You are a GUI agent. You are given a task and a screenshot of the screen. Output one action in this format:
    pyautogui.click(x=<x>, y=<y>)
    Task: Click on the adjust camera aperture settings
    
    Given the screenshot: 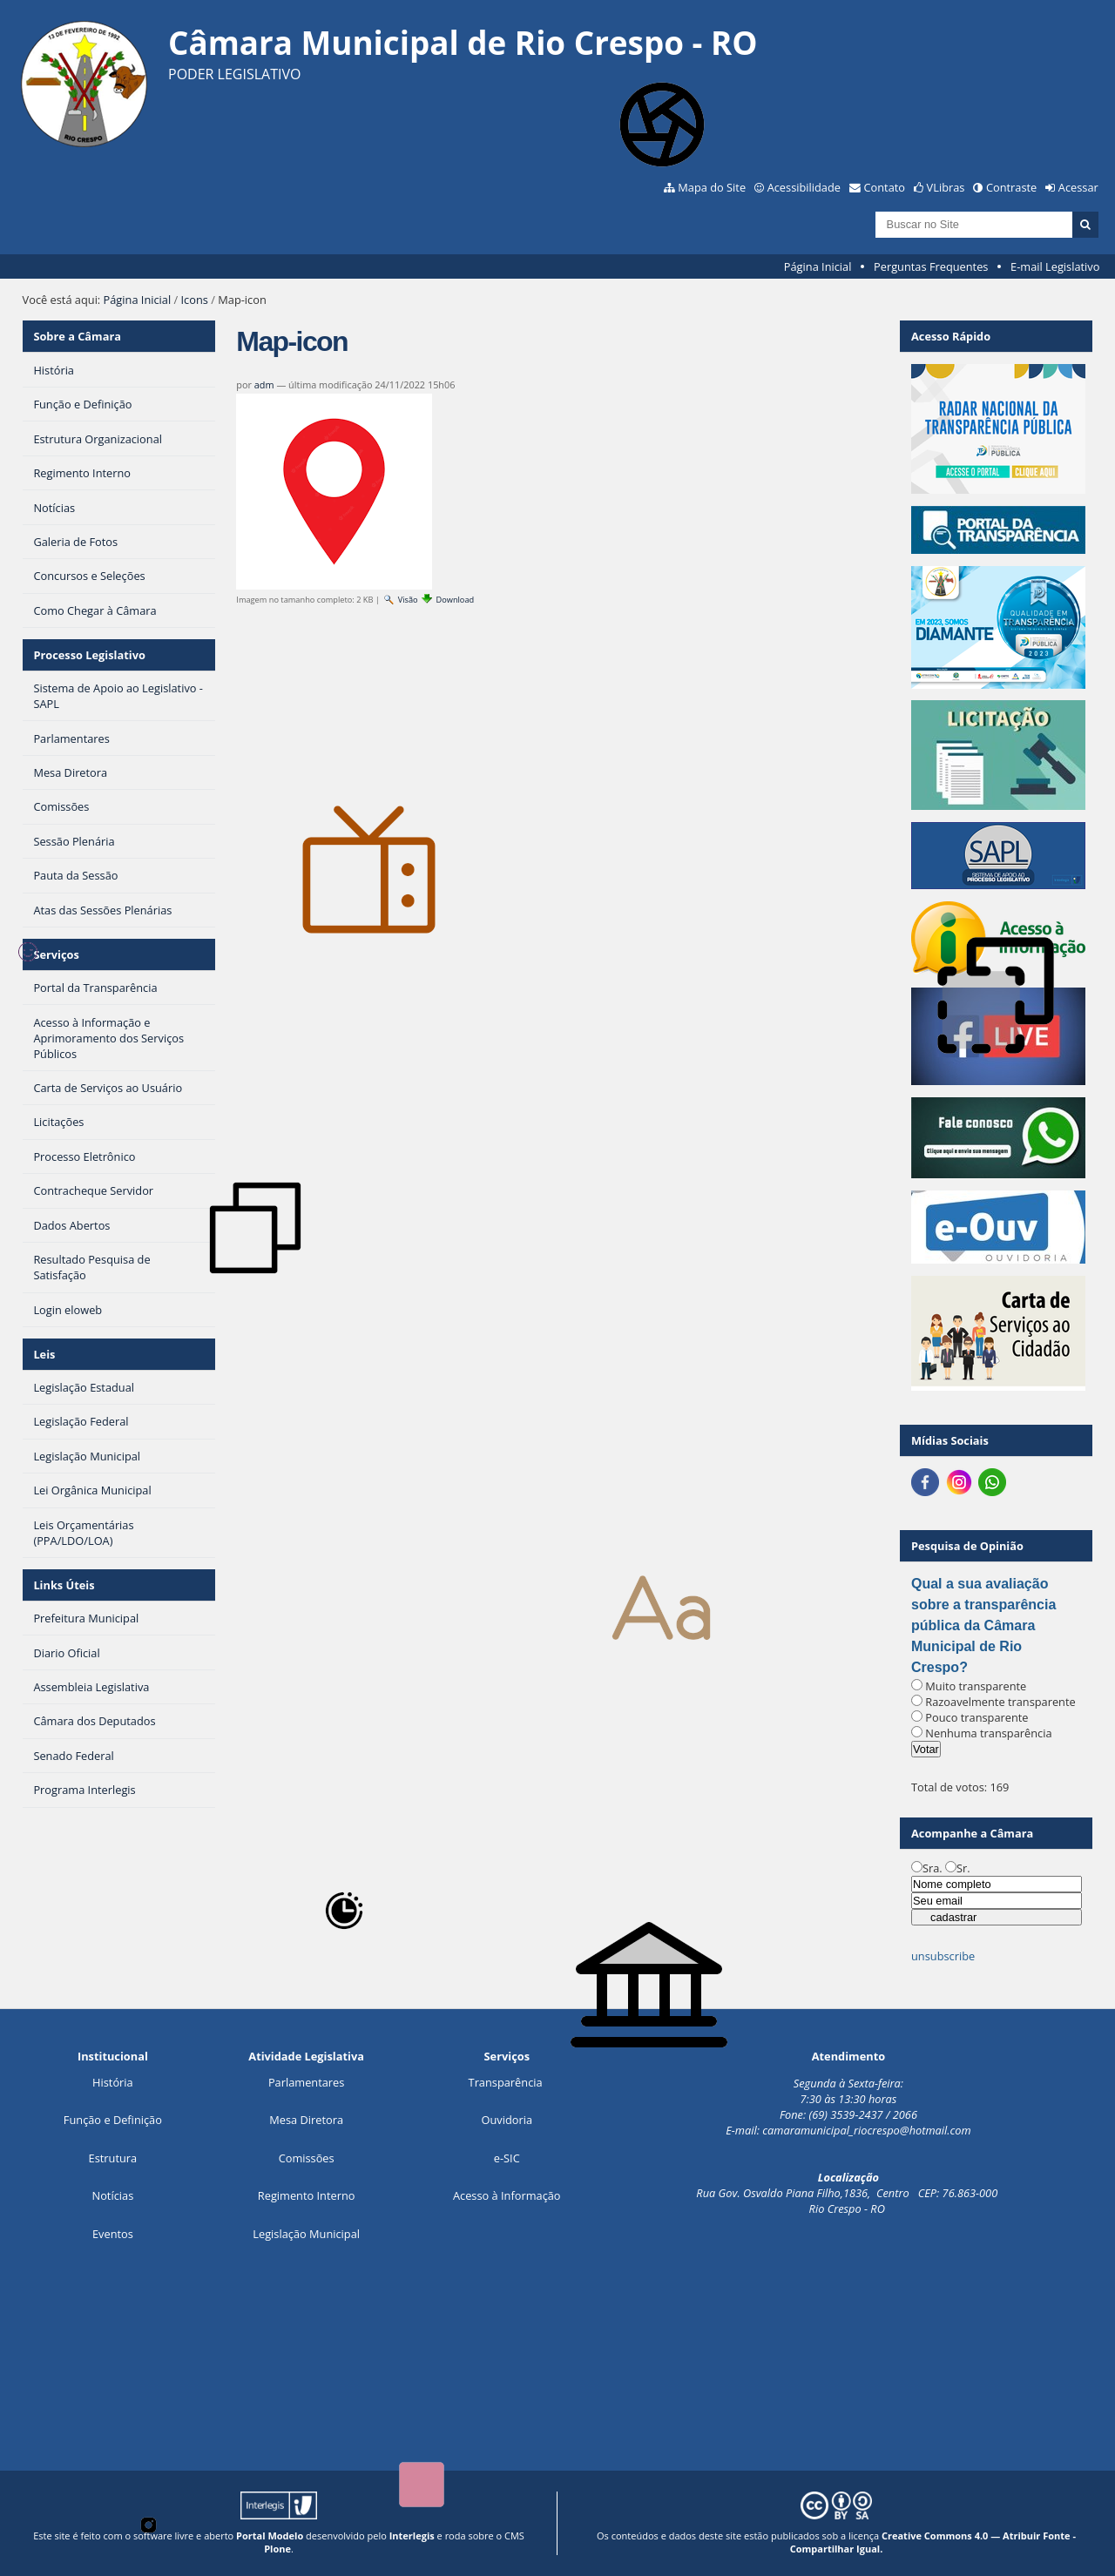 What is the action you would take?
    pyautogui.click(x=662, y=125)
    